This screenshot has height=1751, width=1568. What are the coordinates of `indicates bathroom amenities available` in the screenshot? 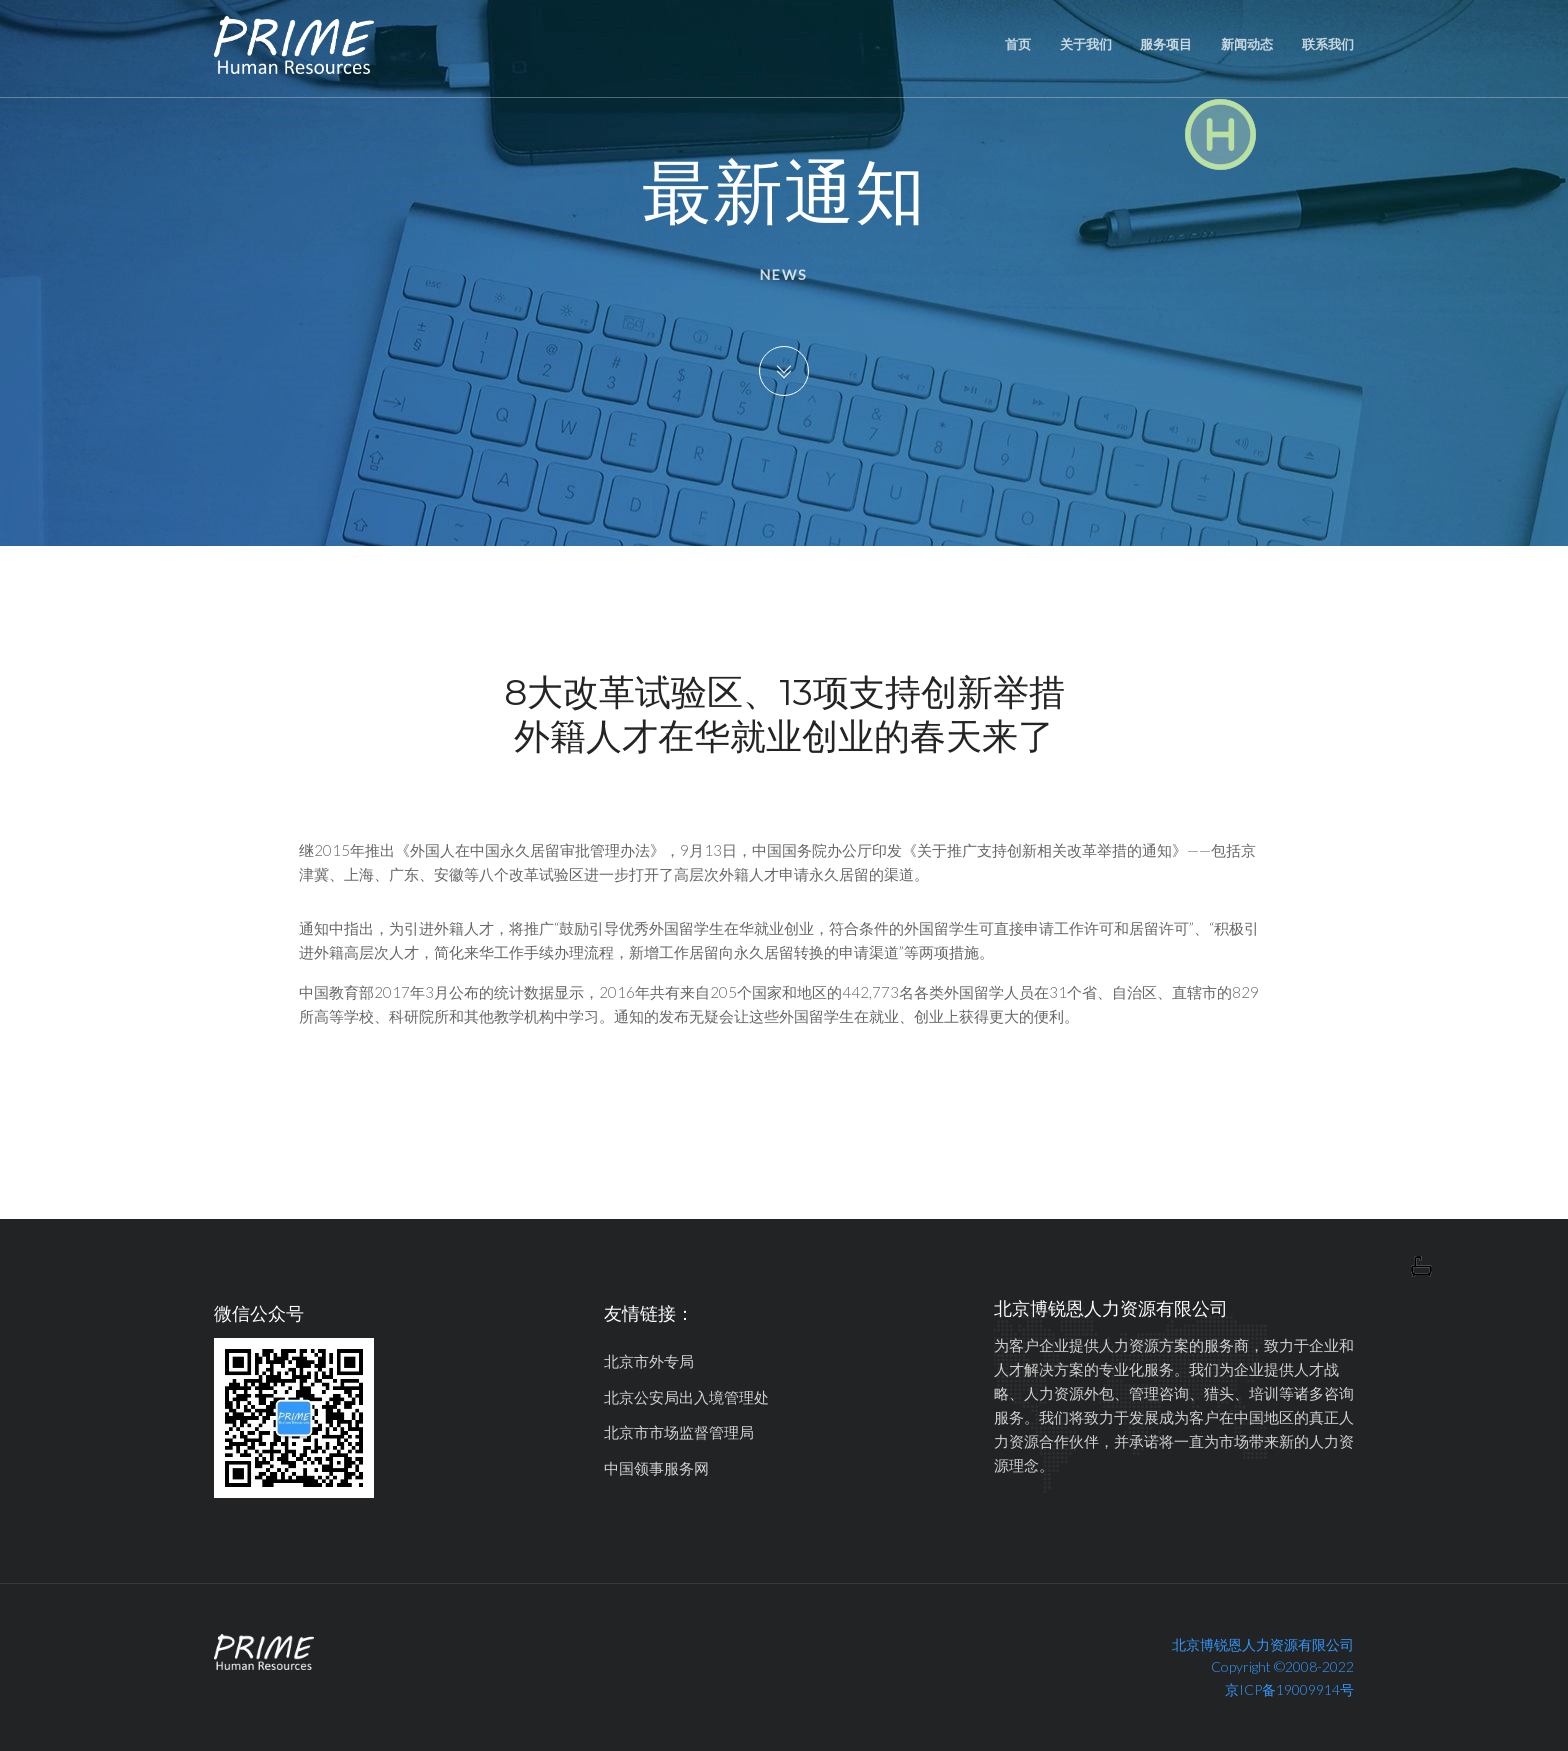 It's located at (1421, 1266).